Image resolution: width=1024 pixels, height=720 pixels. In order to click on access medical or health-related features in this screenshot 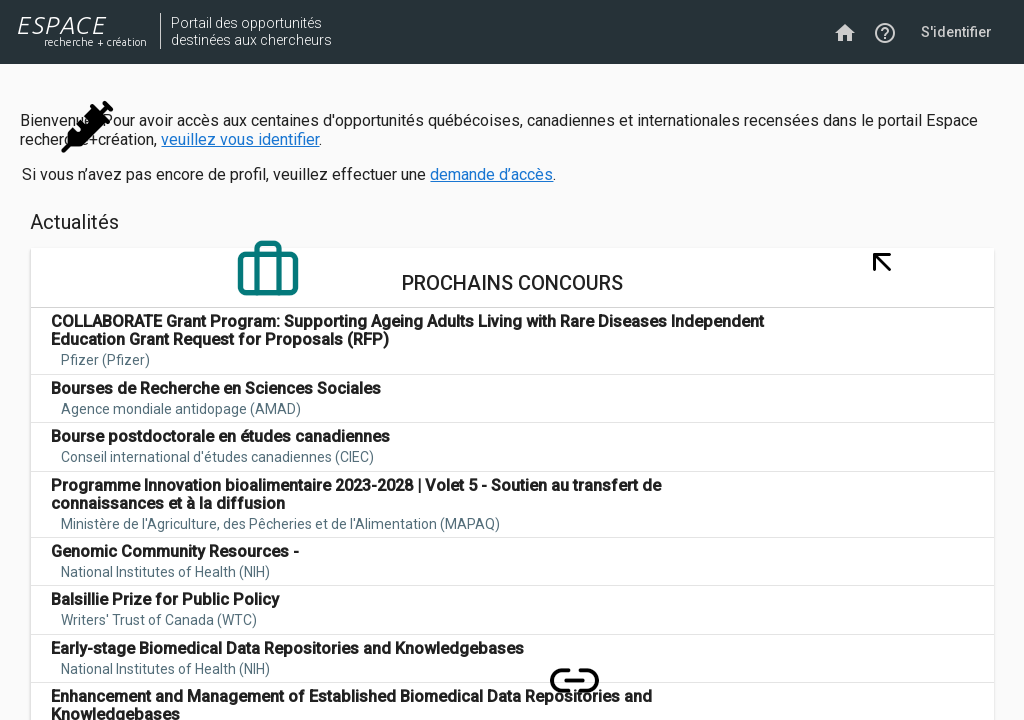, I will do `click(86, 128)`.